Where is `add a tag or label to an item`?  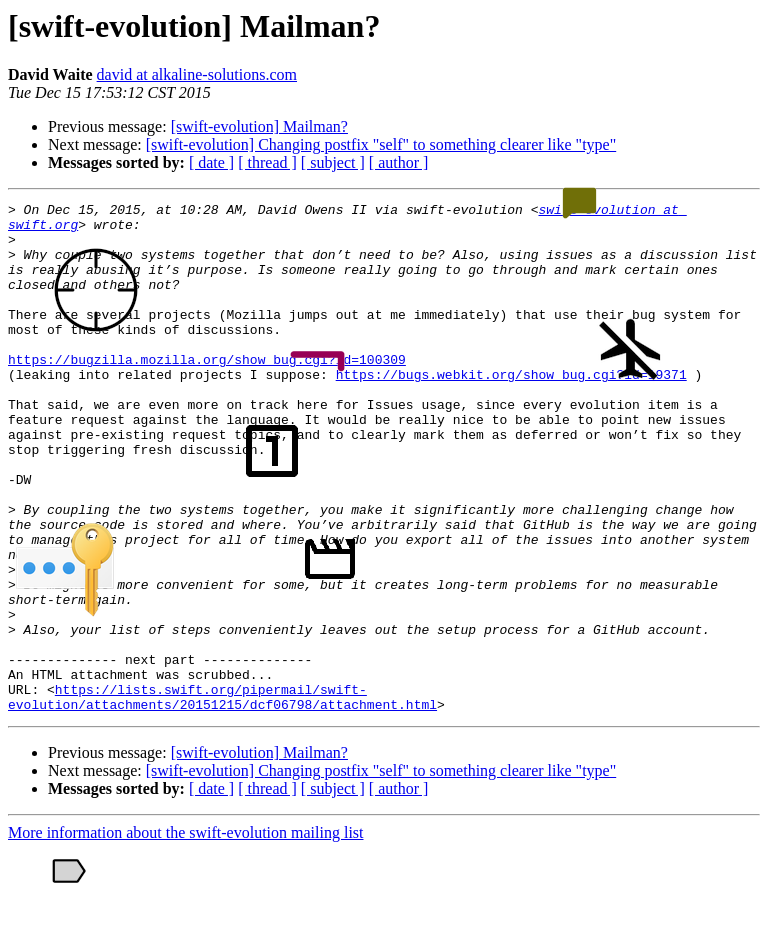
add a tag or label to an item is located at coordinates (68, 871).